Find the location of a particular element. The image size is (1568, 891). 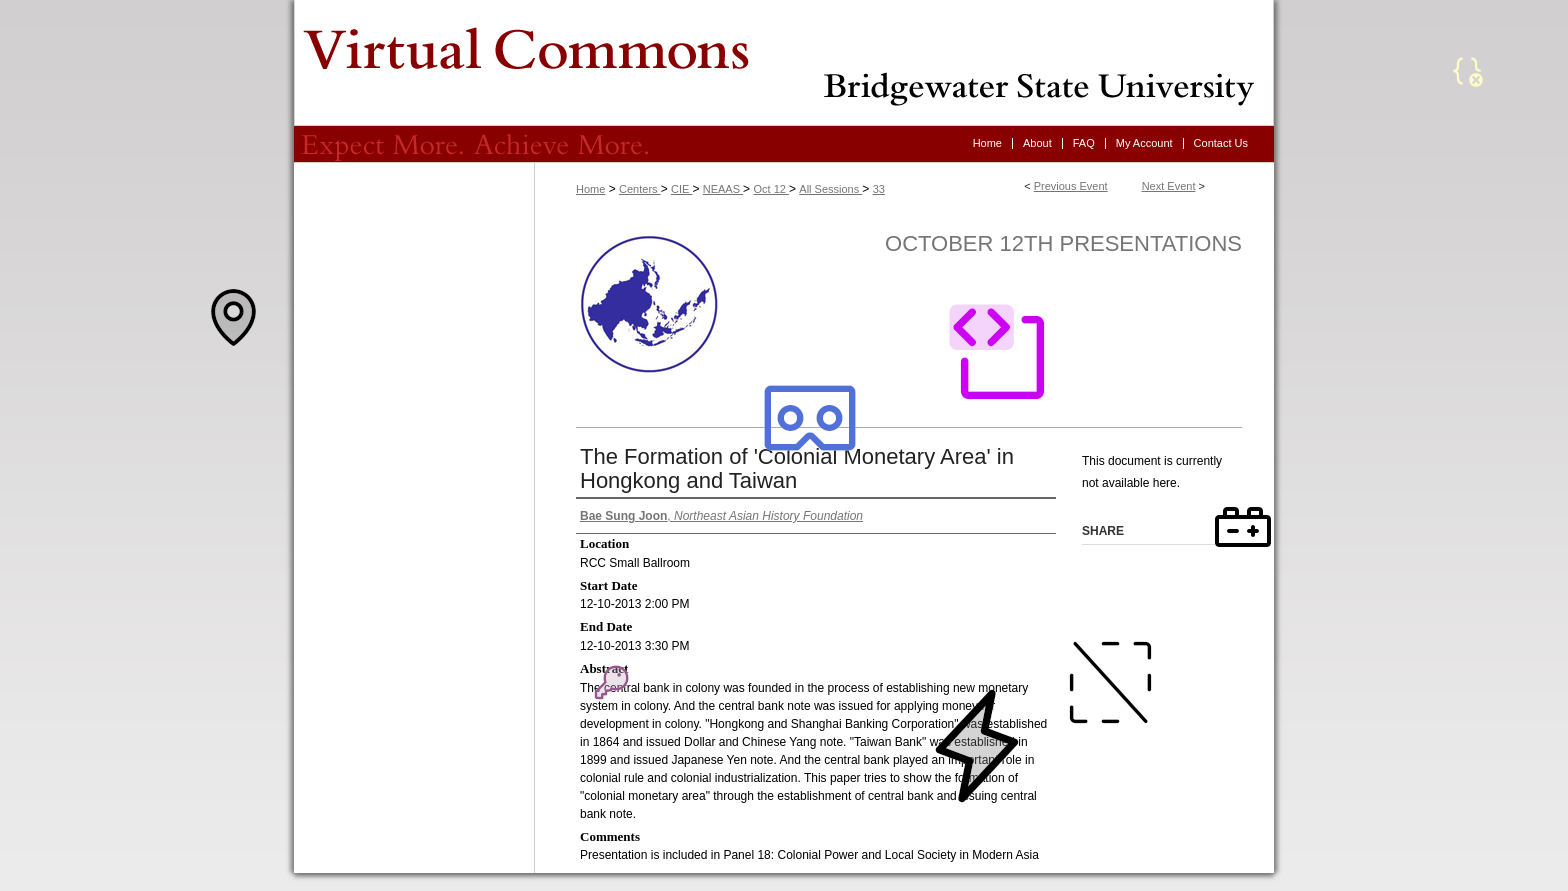

indicates a syntax error with mismatched brackets is located at coordinates (1467, 71).